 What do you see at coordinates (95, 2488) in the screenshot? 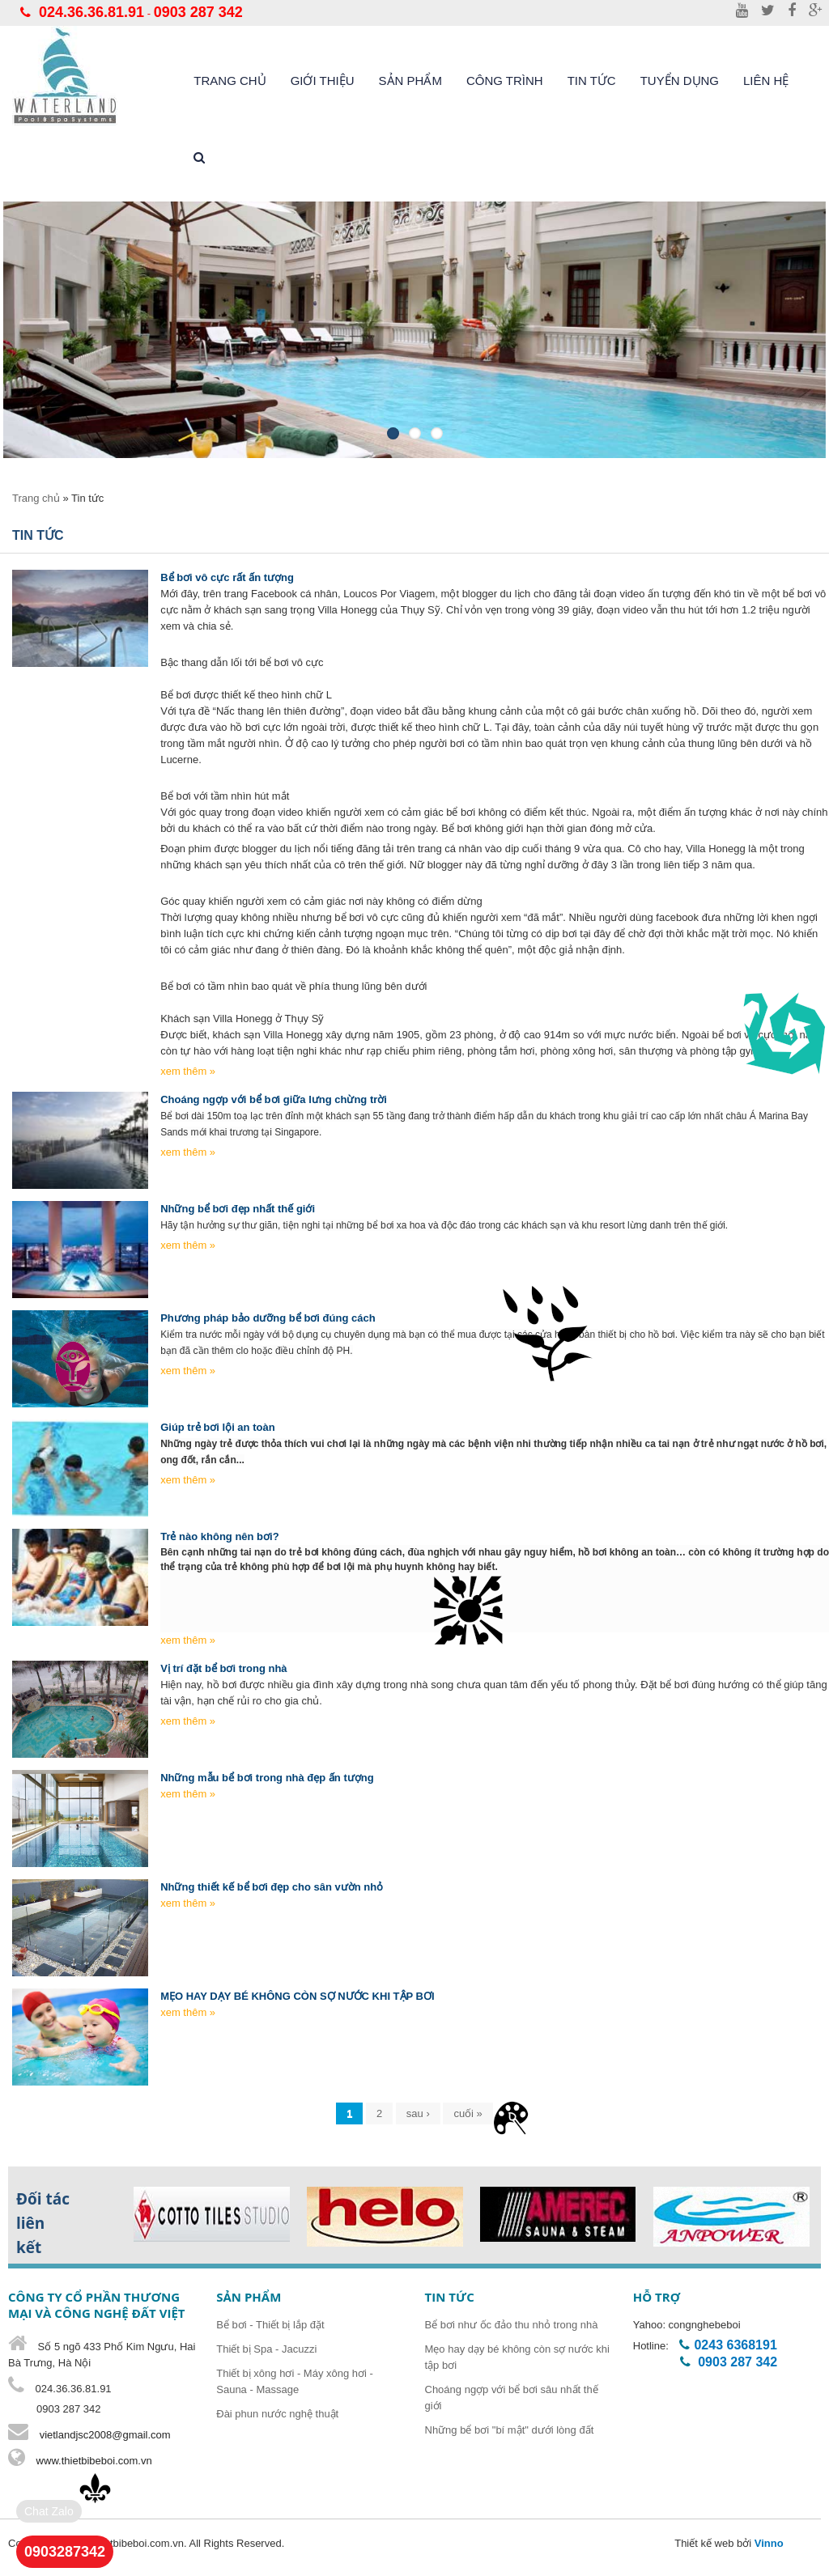
I see `decorative emblem representing French or royal heritage` at bounding box center [95, 2488].